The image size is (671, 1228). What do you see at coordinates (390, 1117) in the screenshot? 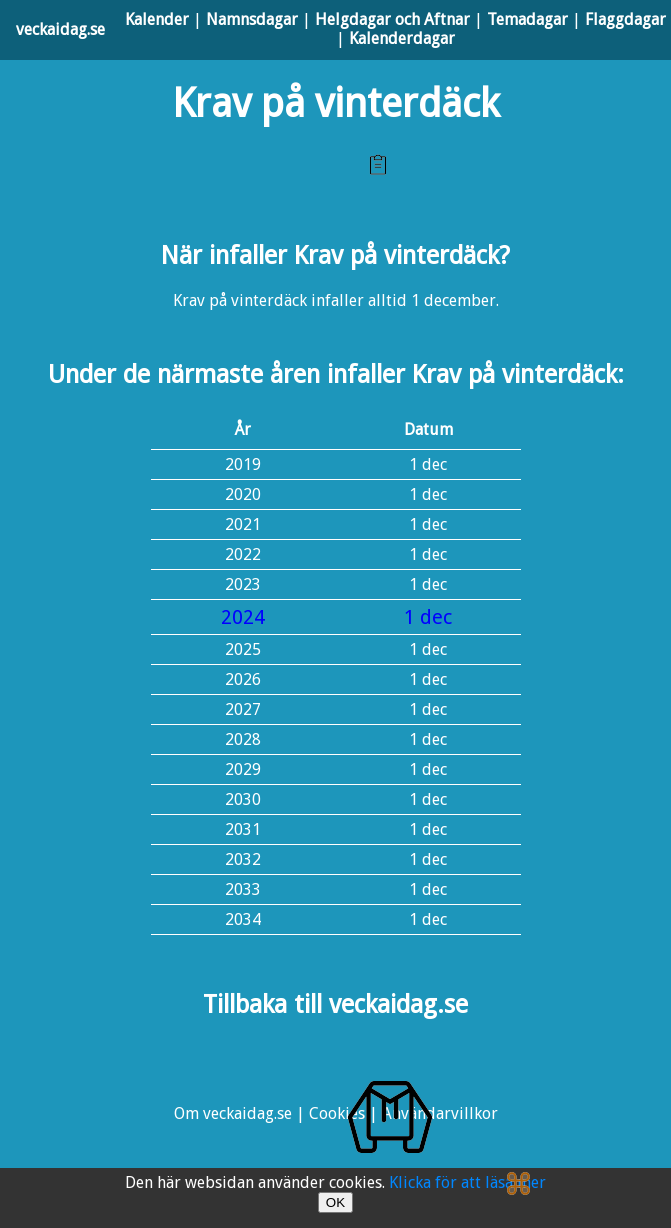
I see `browse hoodies or sweatshirts` at bounding box center [390, 1117].